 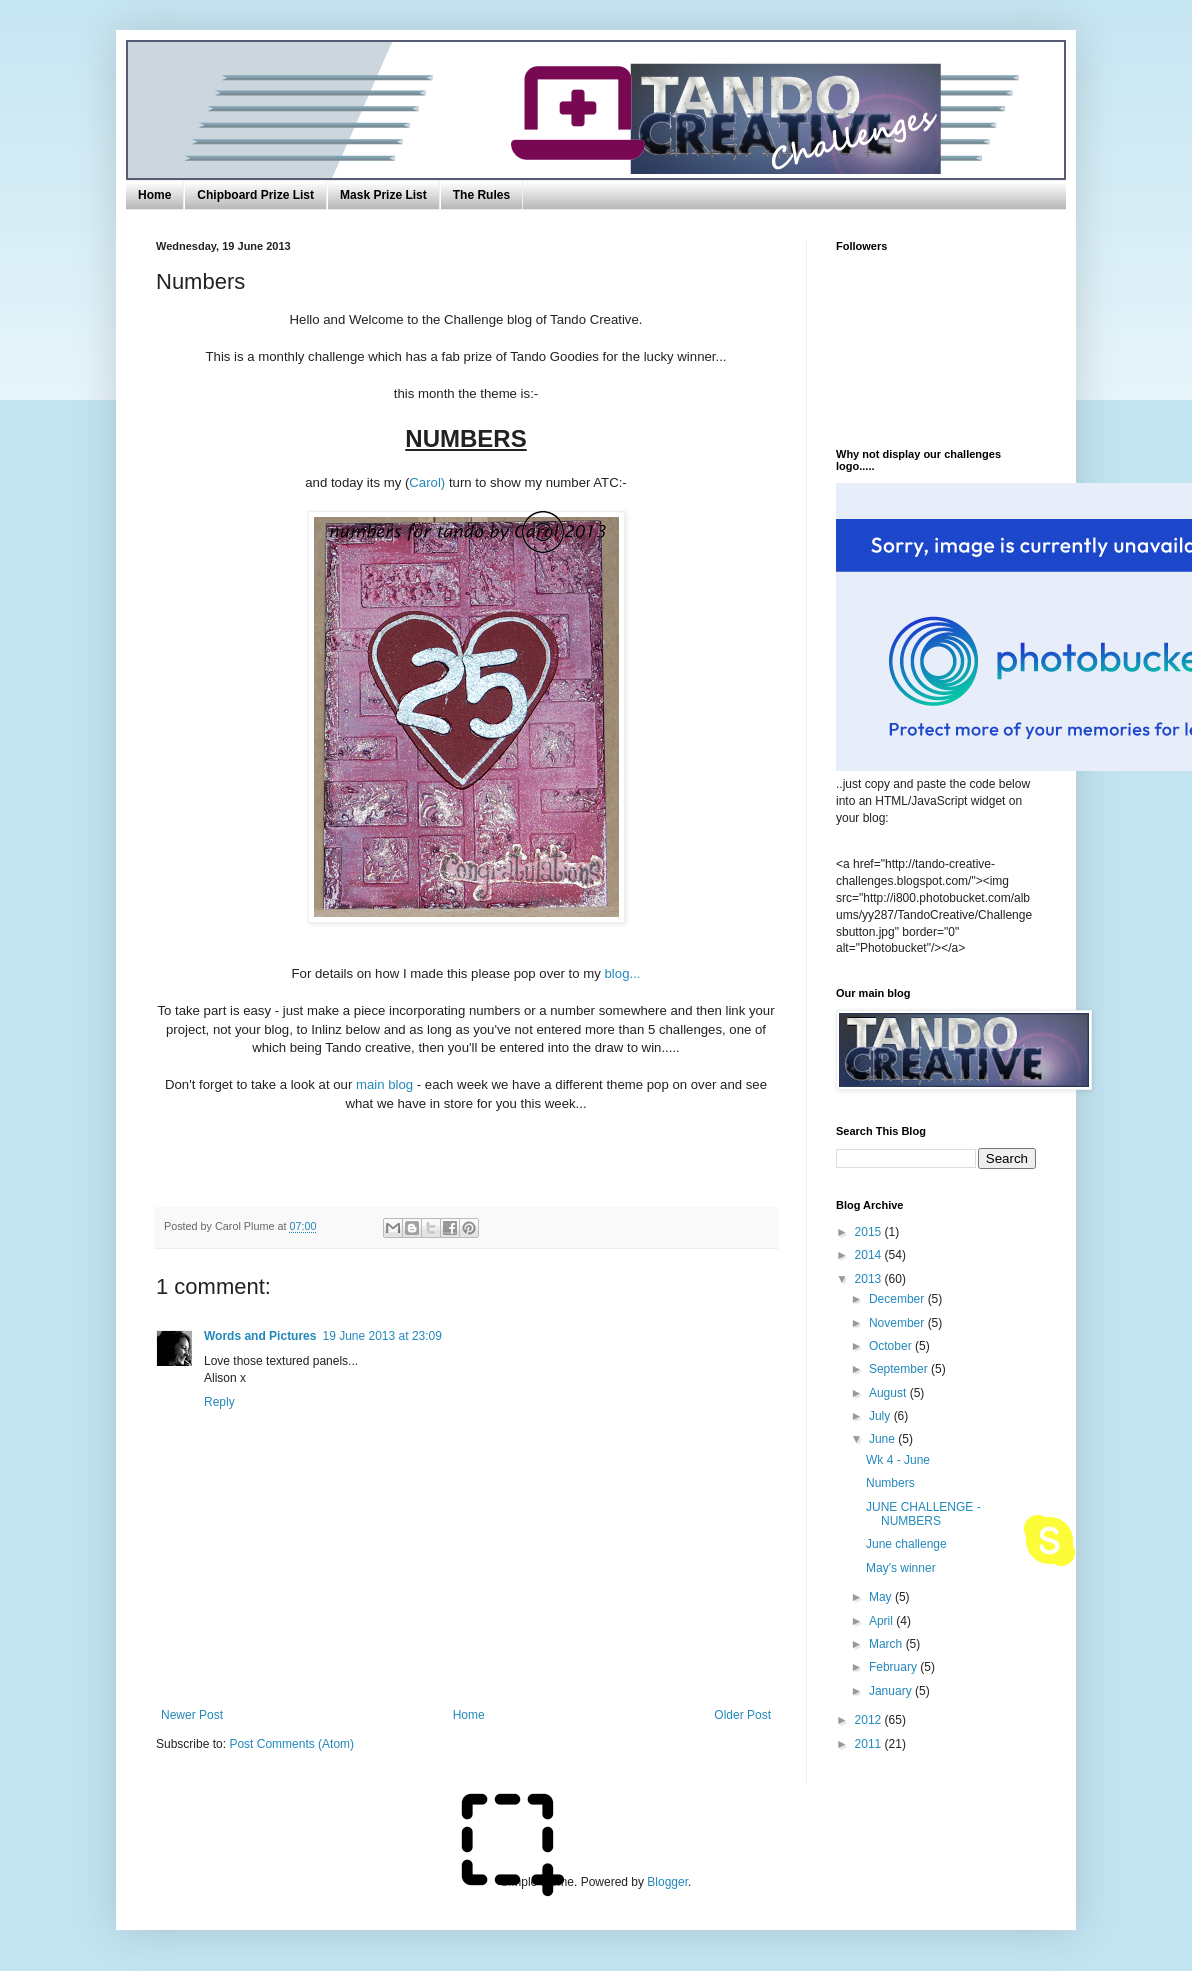 I want to click on add to current selection, so click(x=507, y=1839).